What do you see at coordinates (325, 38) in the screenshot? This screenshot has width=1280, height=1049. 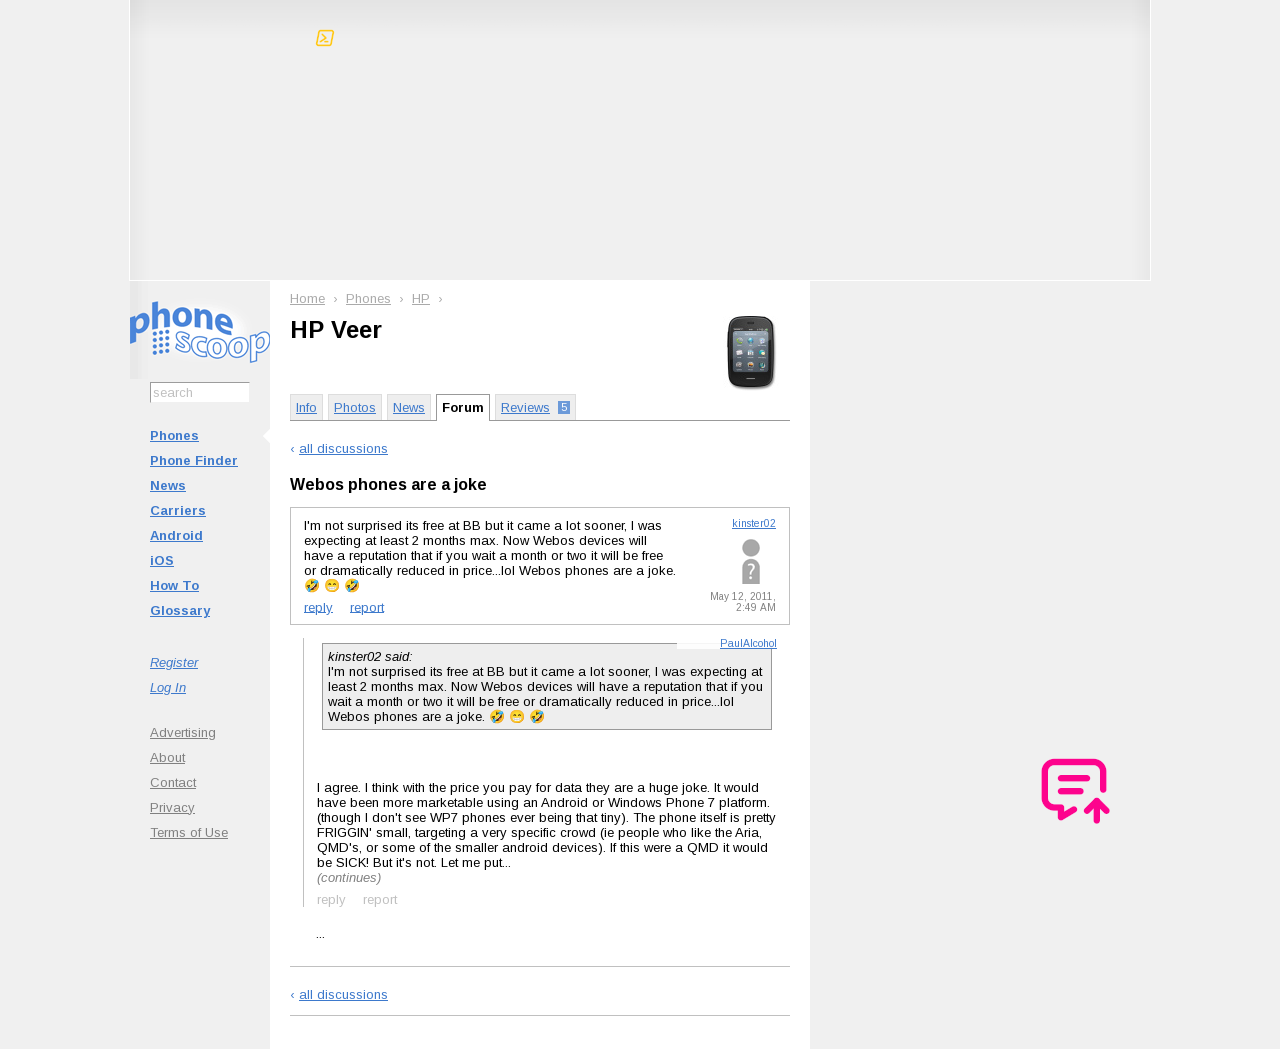 I see `open powershell terminal` at bounding box center [325, 38].